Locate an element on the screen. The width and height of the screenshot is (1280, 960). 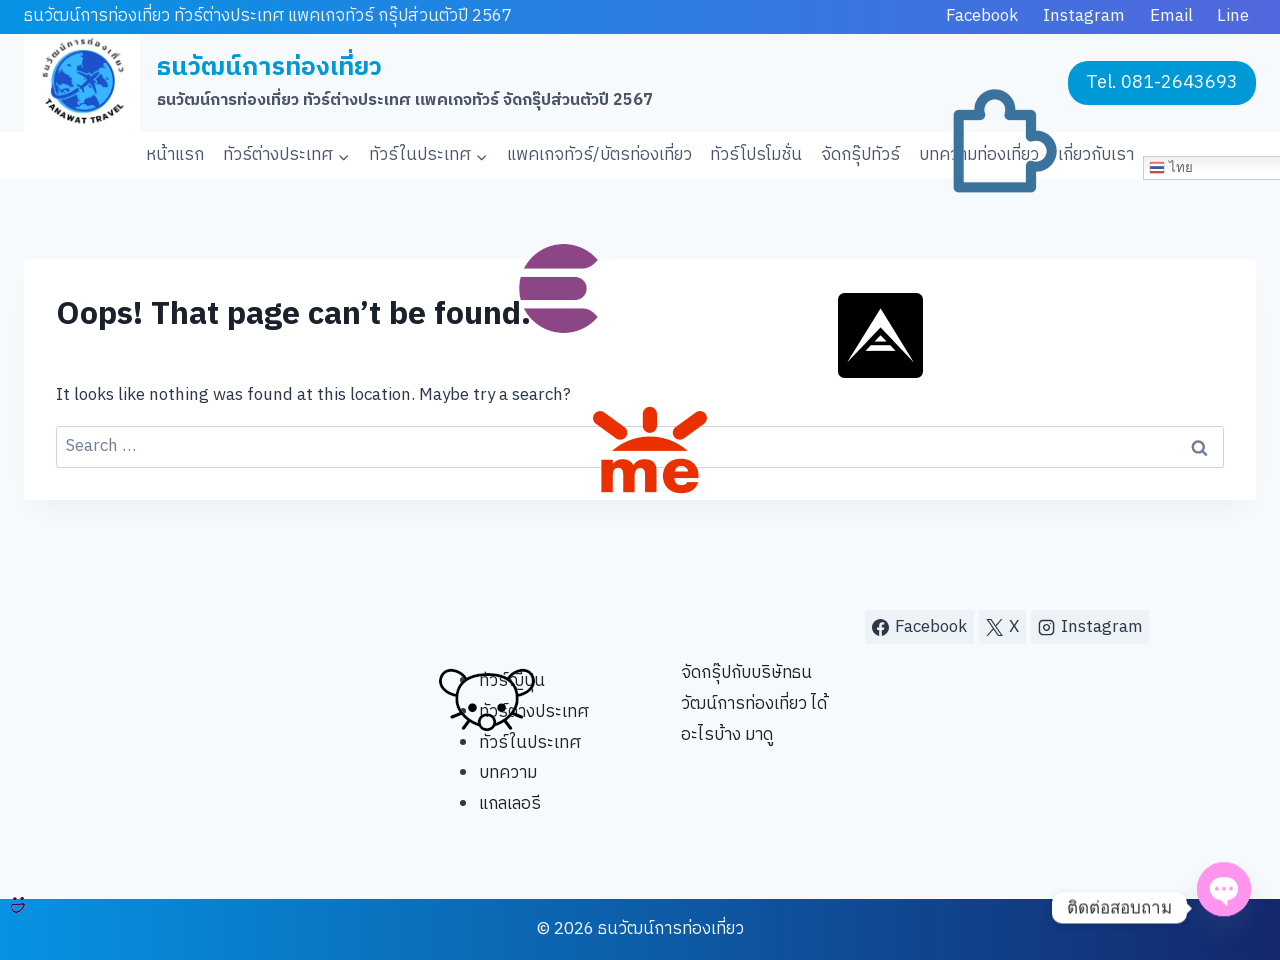
open SmugMug photo sharing app is located at coordinates (18, 905).